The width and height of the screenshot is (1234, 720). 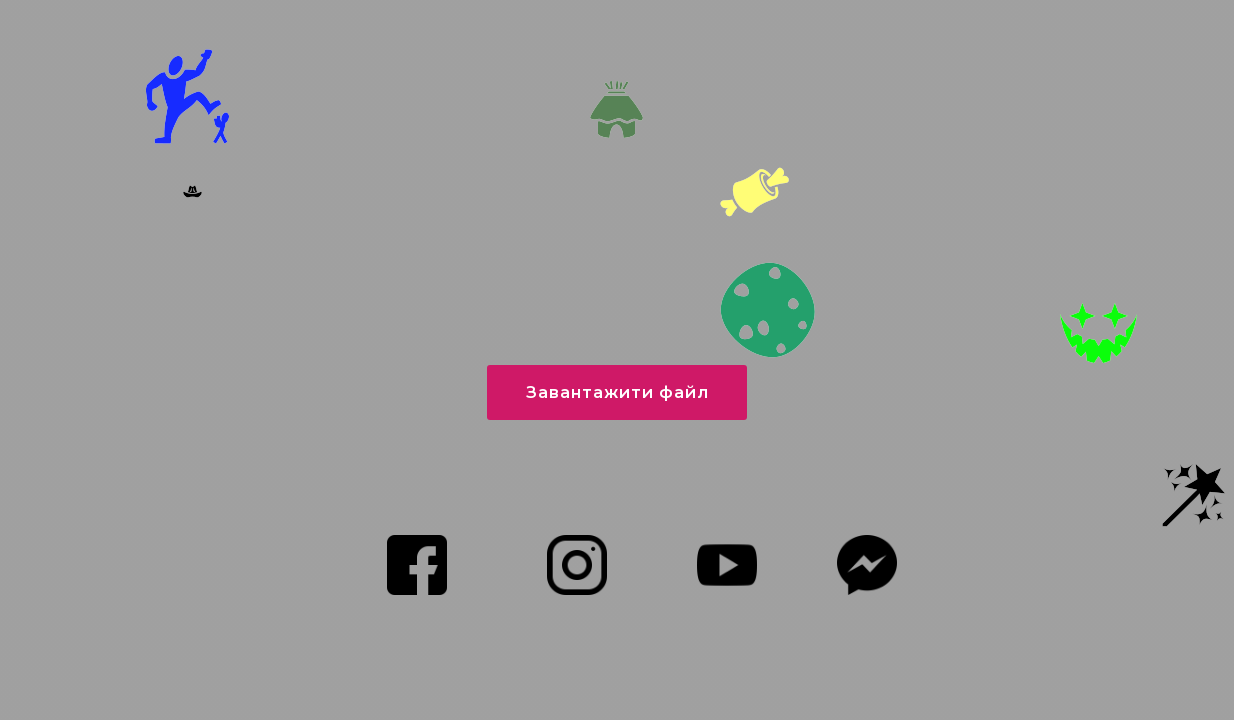 I want to click on select cowboy or western theme, so click(x=192, y=191).